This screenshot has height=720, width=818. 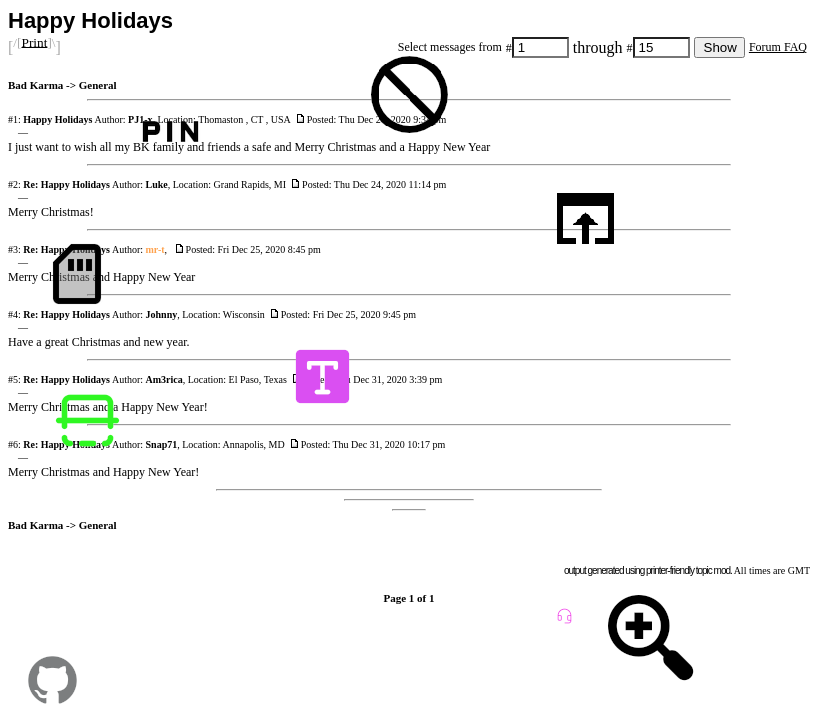 I want to click on open link in browser, so click(x=585, y=218).